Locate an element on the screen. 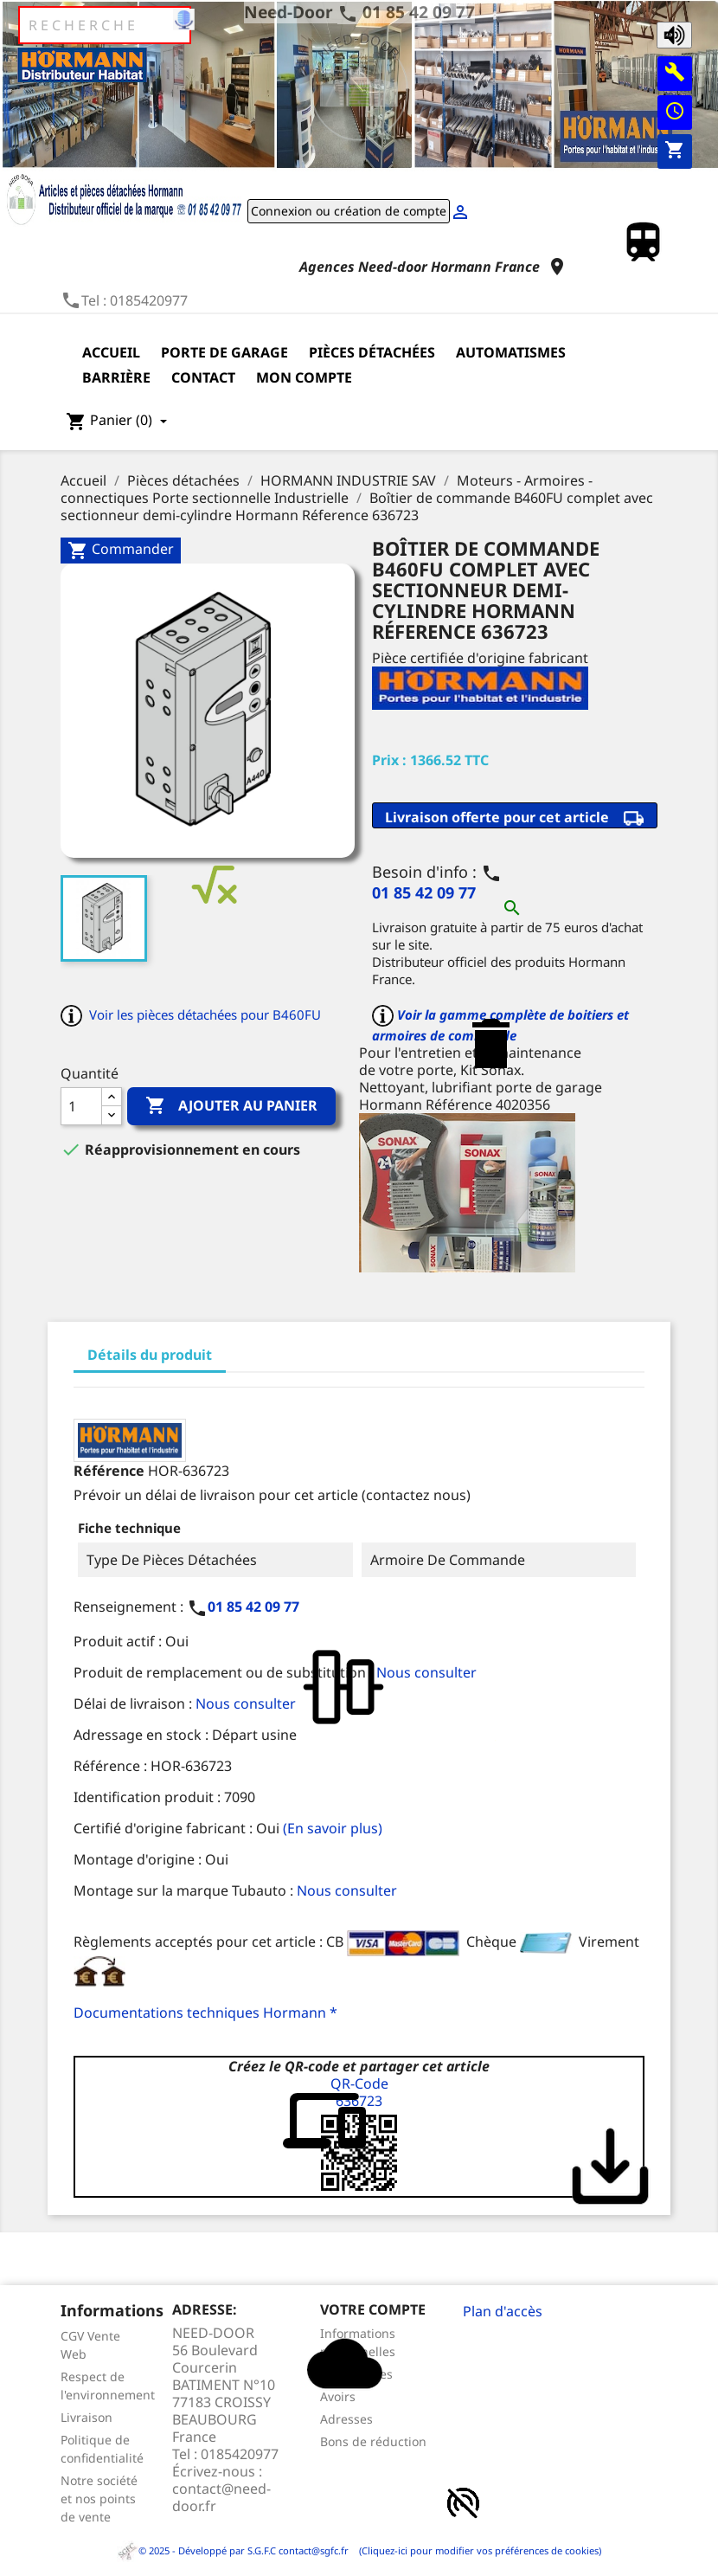 The width and height of the screenshot is (718, 2576). align selected objects to vertical center is located at coordinates (343, 1687).